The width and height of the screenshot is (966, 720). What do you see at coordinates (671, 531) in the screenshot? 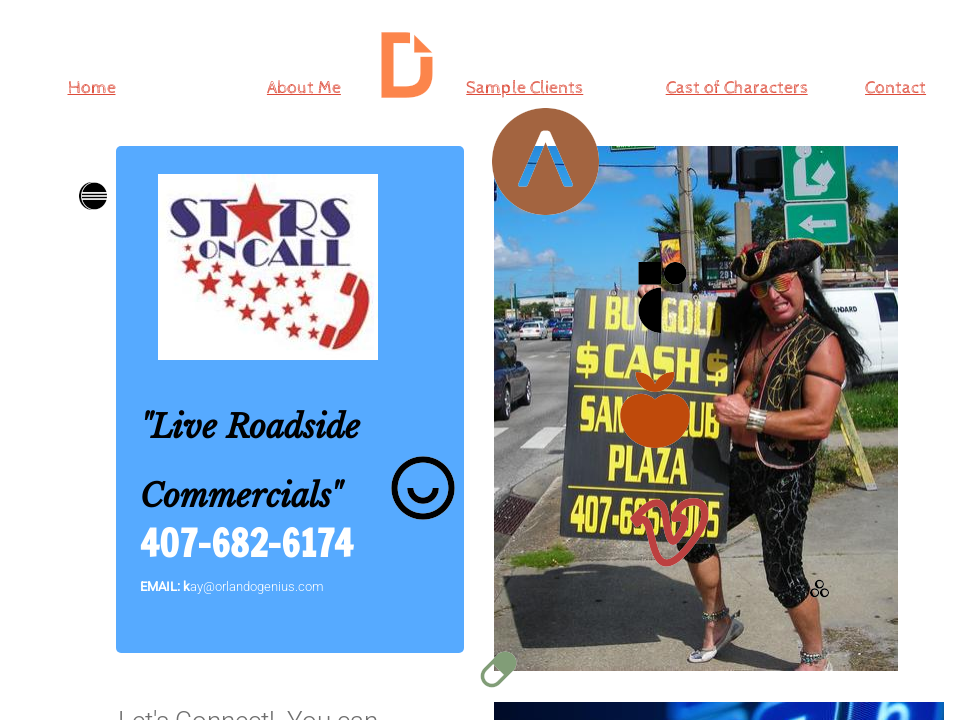
I see `open vimeo app` at bounding box center [671, 531].